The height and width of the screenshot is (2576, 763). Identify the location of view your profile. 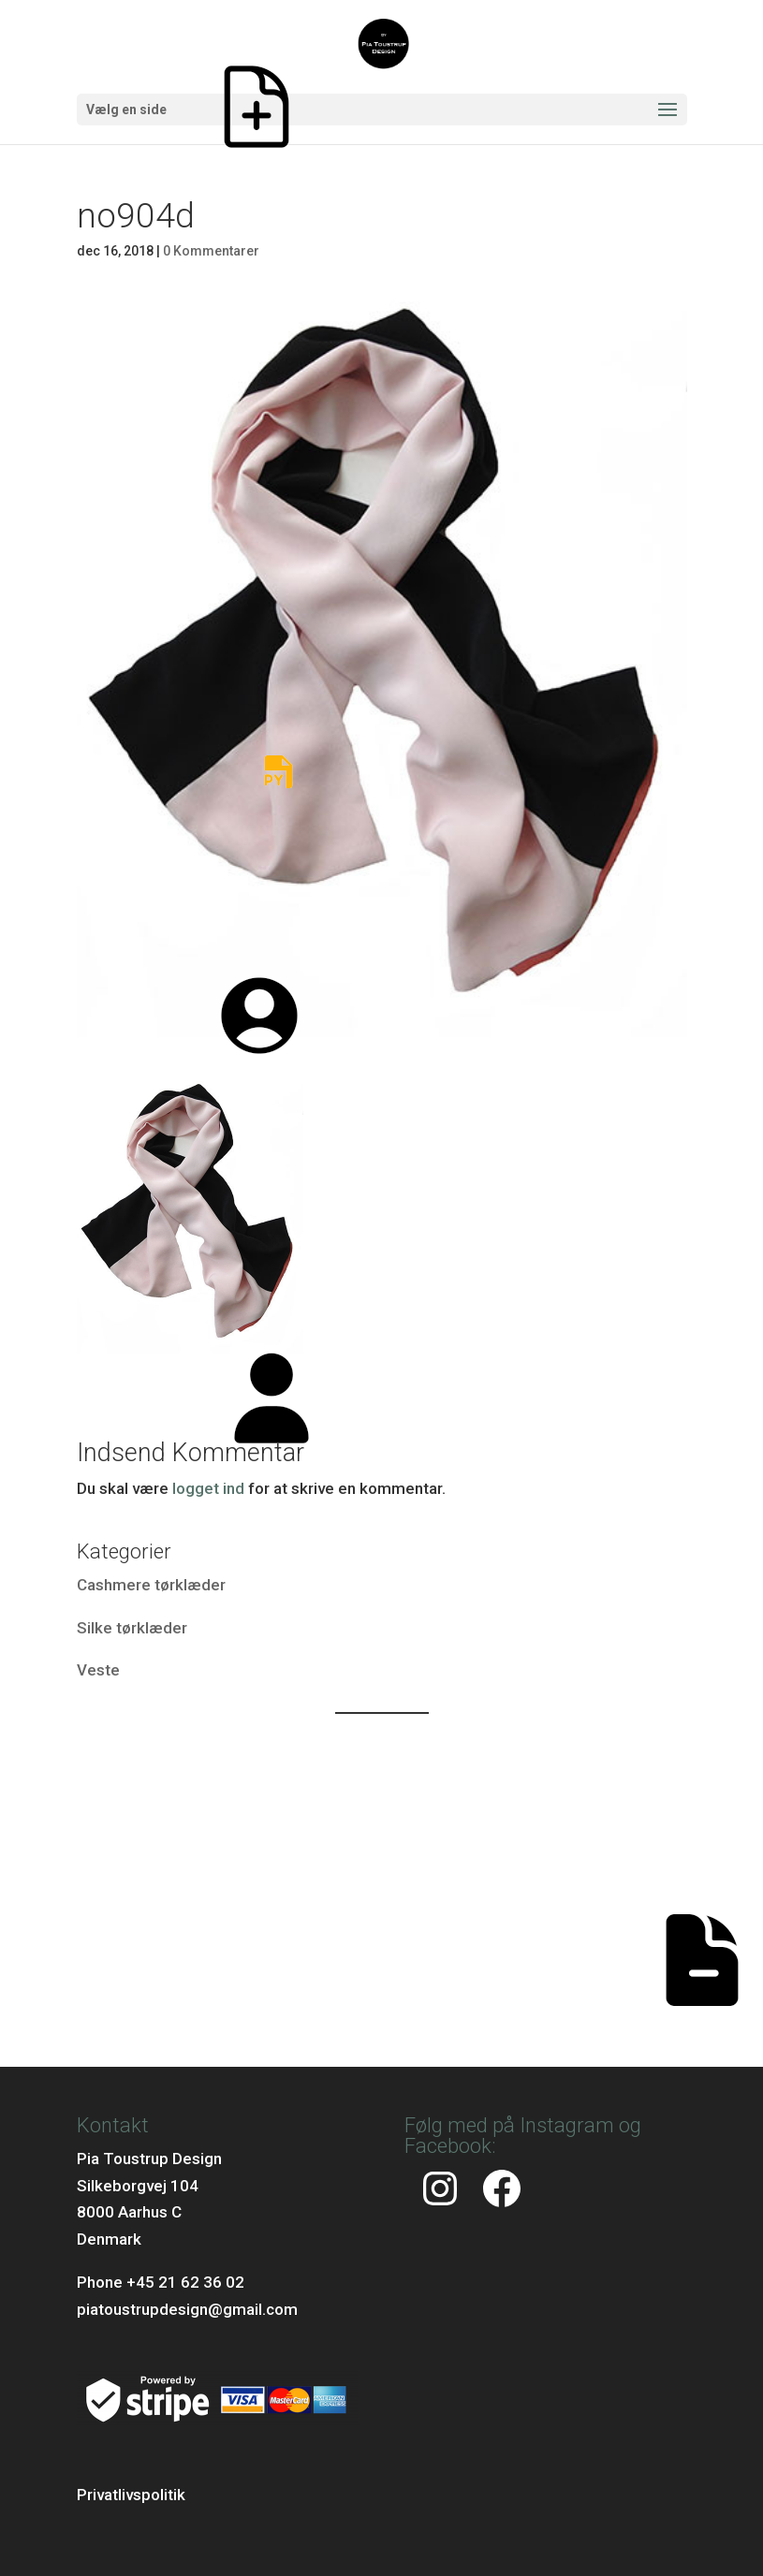
(271, 1398).